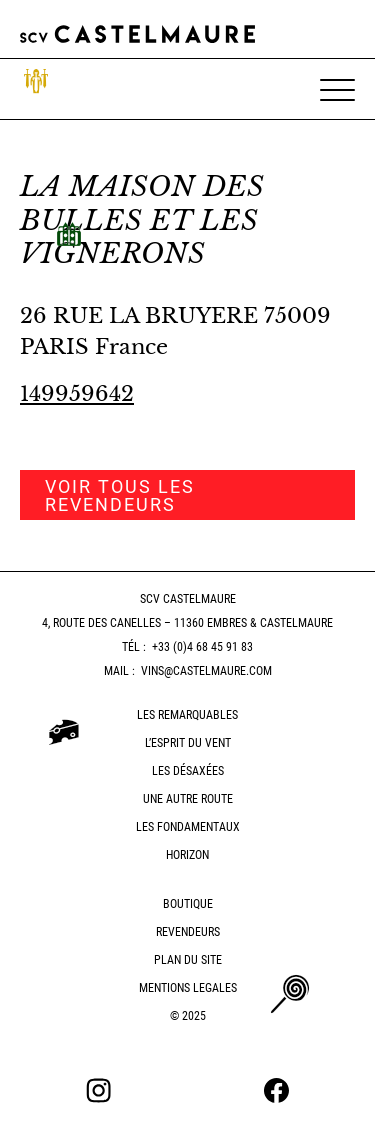  What do you see at coordinates (69, 234) in the screenshot?
I see `decorative abstract building or castle icon` at bounding box center [69, 234].